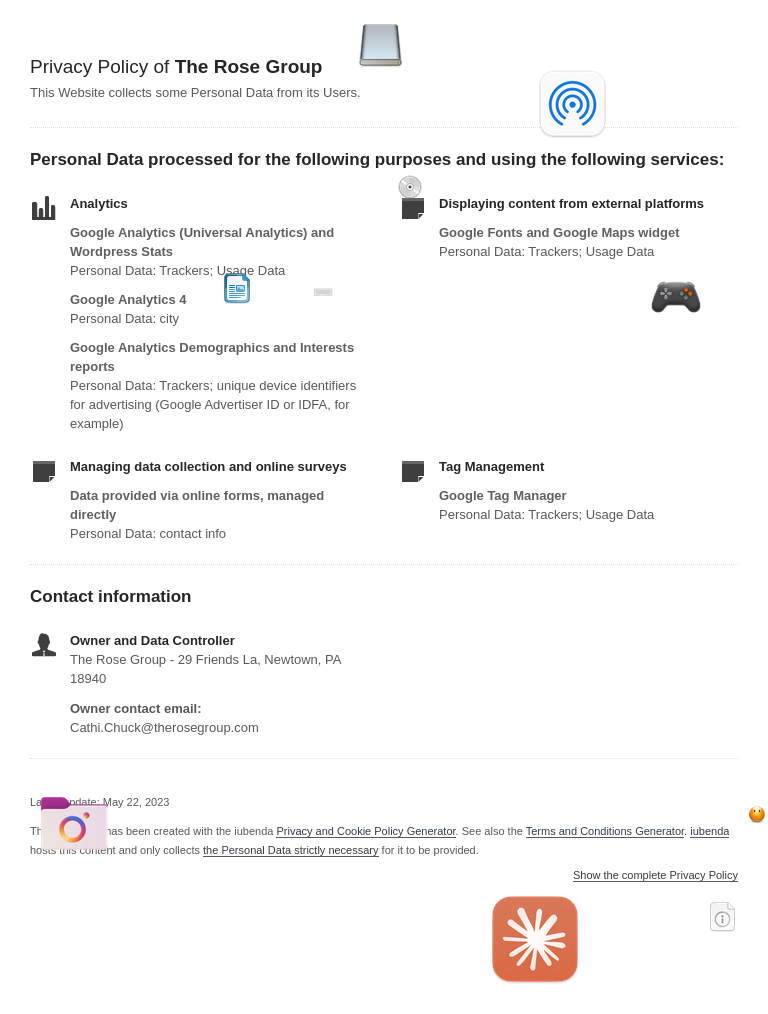 This screenshot has height=1014, width=768. I want to click on open folder containing instagram downloads, so click(74, 825).